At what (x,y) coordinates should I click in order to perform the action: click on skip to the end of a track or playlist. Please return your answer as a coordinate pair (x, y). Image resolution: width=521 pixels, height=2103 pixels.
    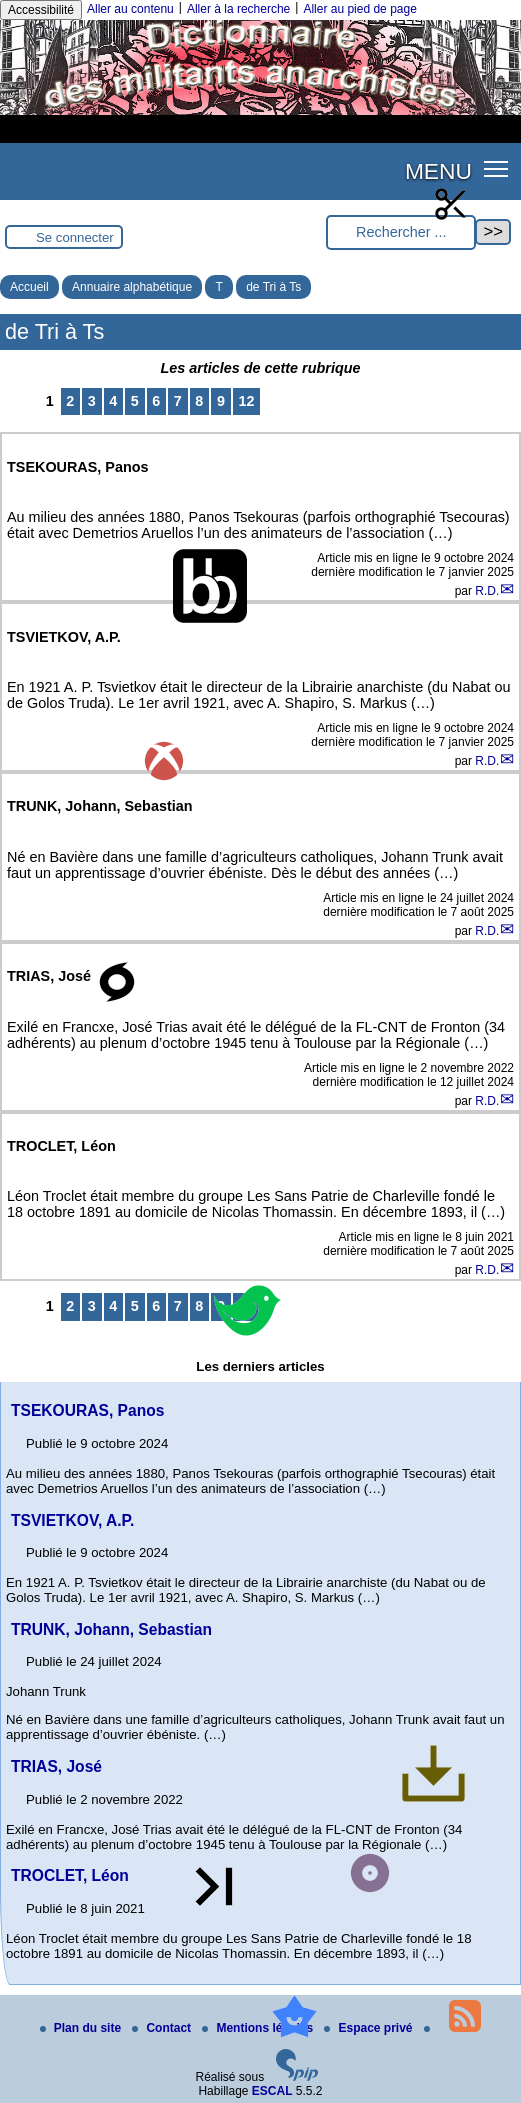
    Looking at the image, I should click on (216, 1886).